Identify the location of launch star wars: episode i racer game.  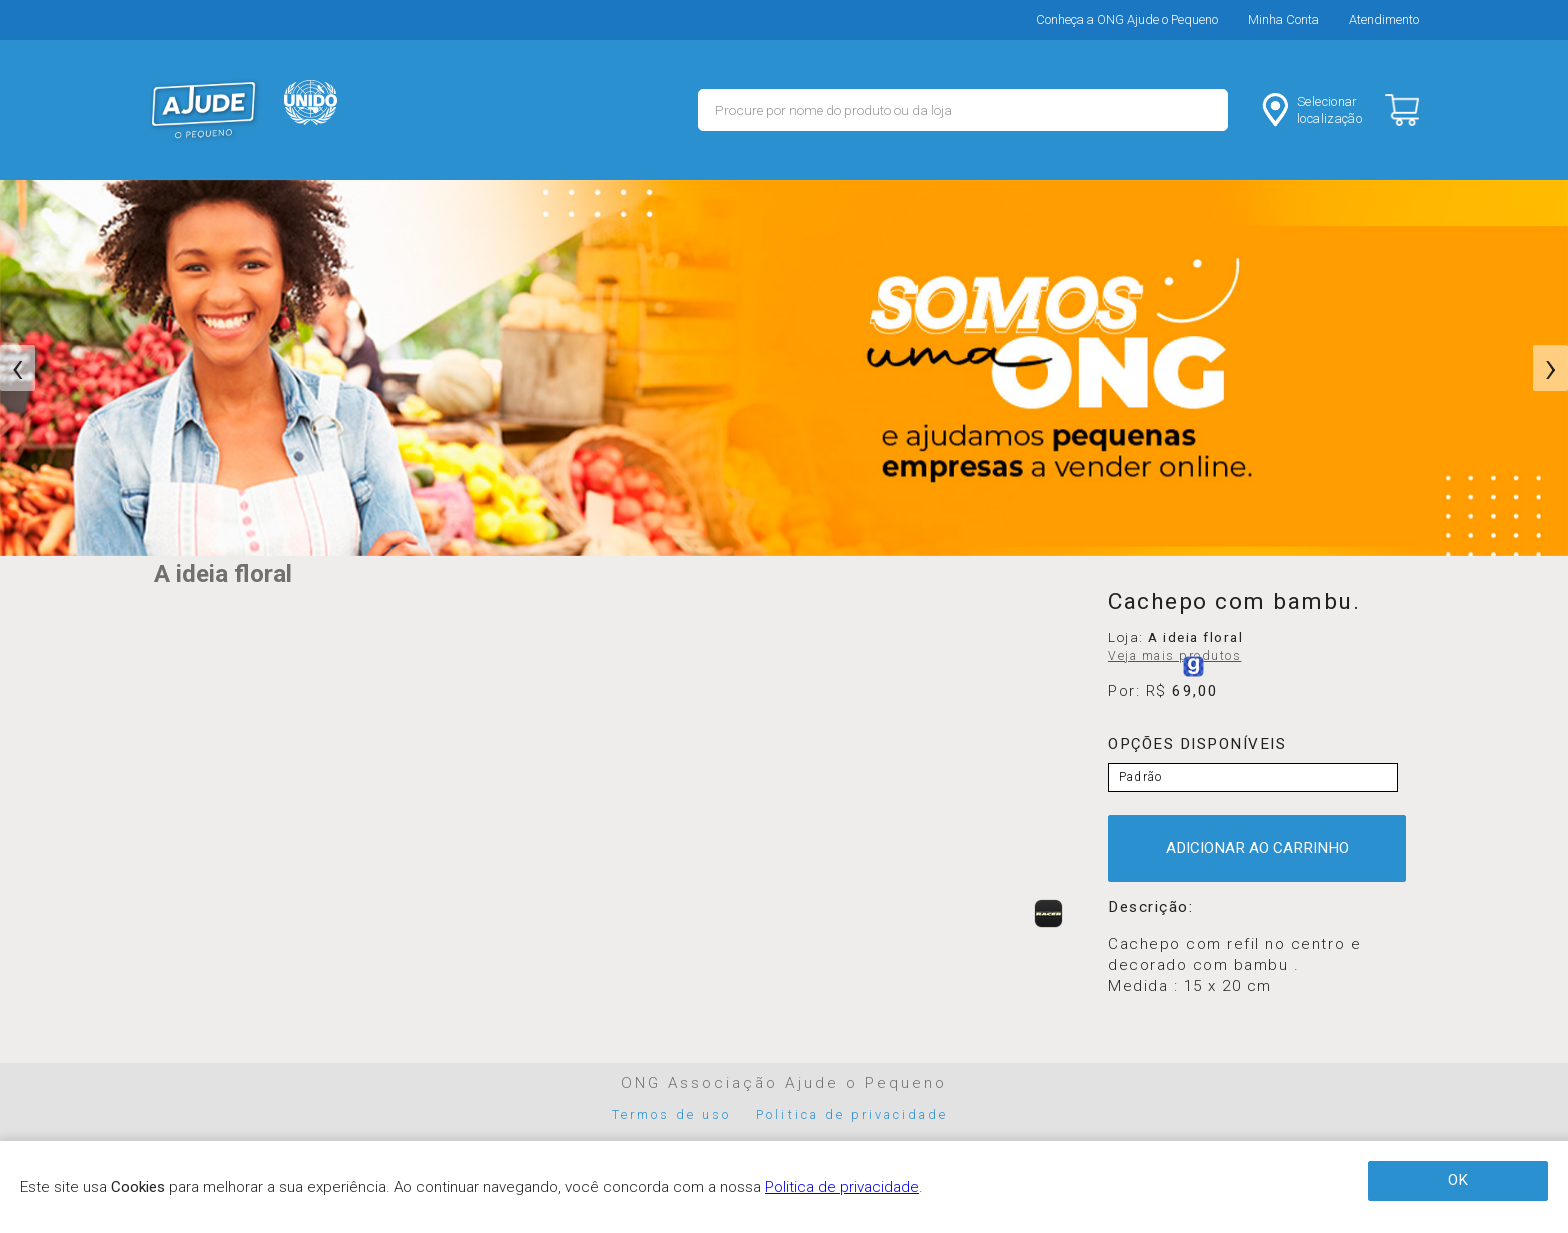
(1048, 913).